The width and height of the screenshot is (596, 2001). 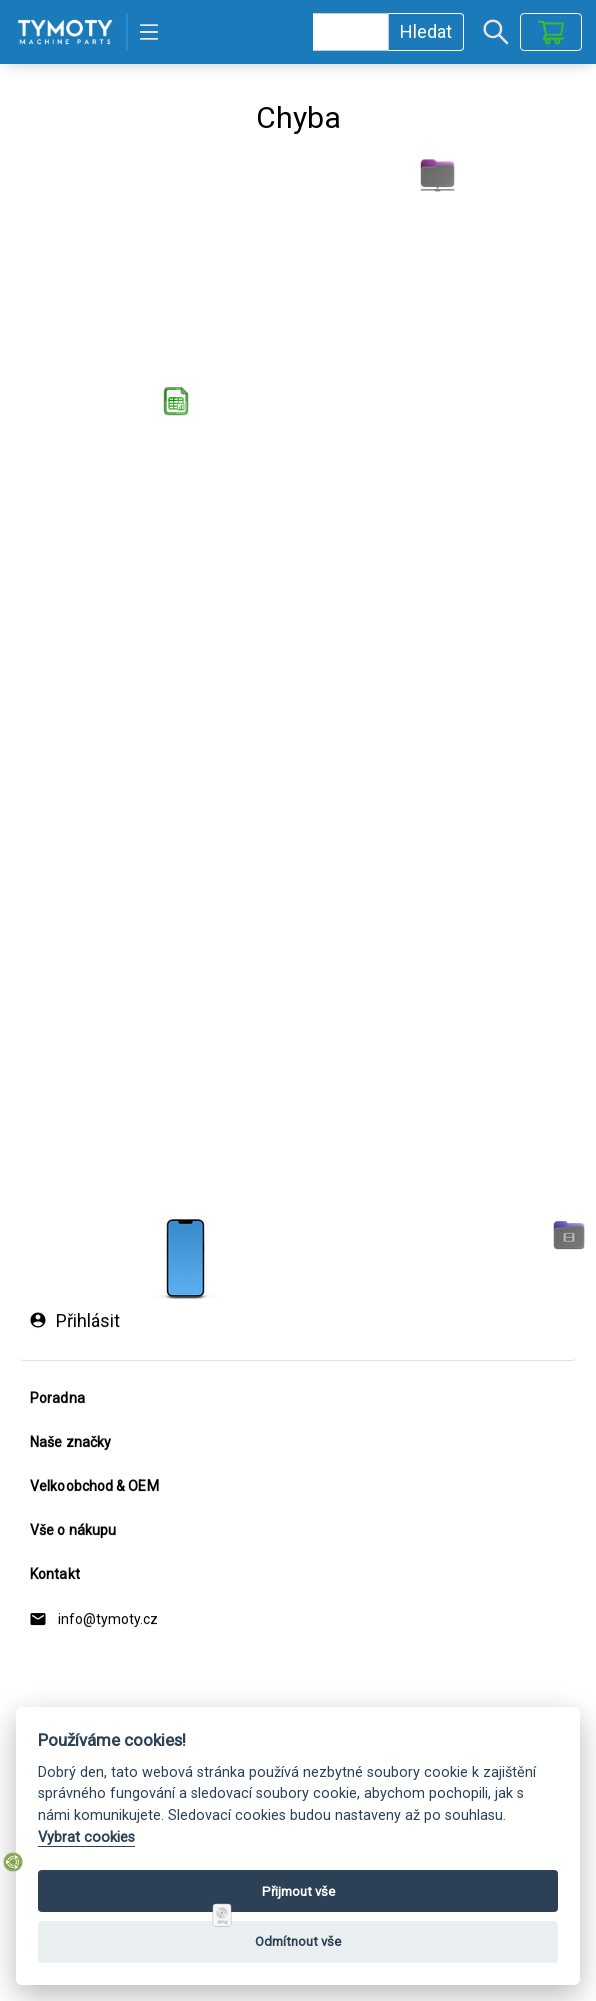 What do you see at coordinates (222, 1915) in the screenshot?
I see `open or mount a macOS disk image file` at bounding box center [222, 1915].